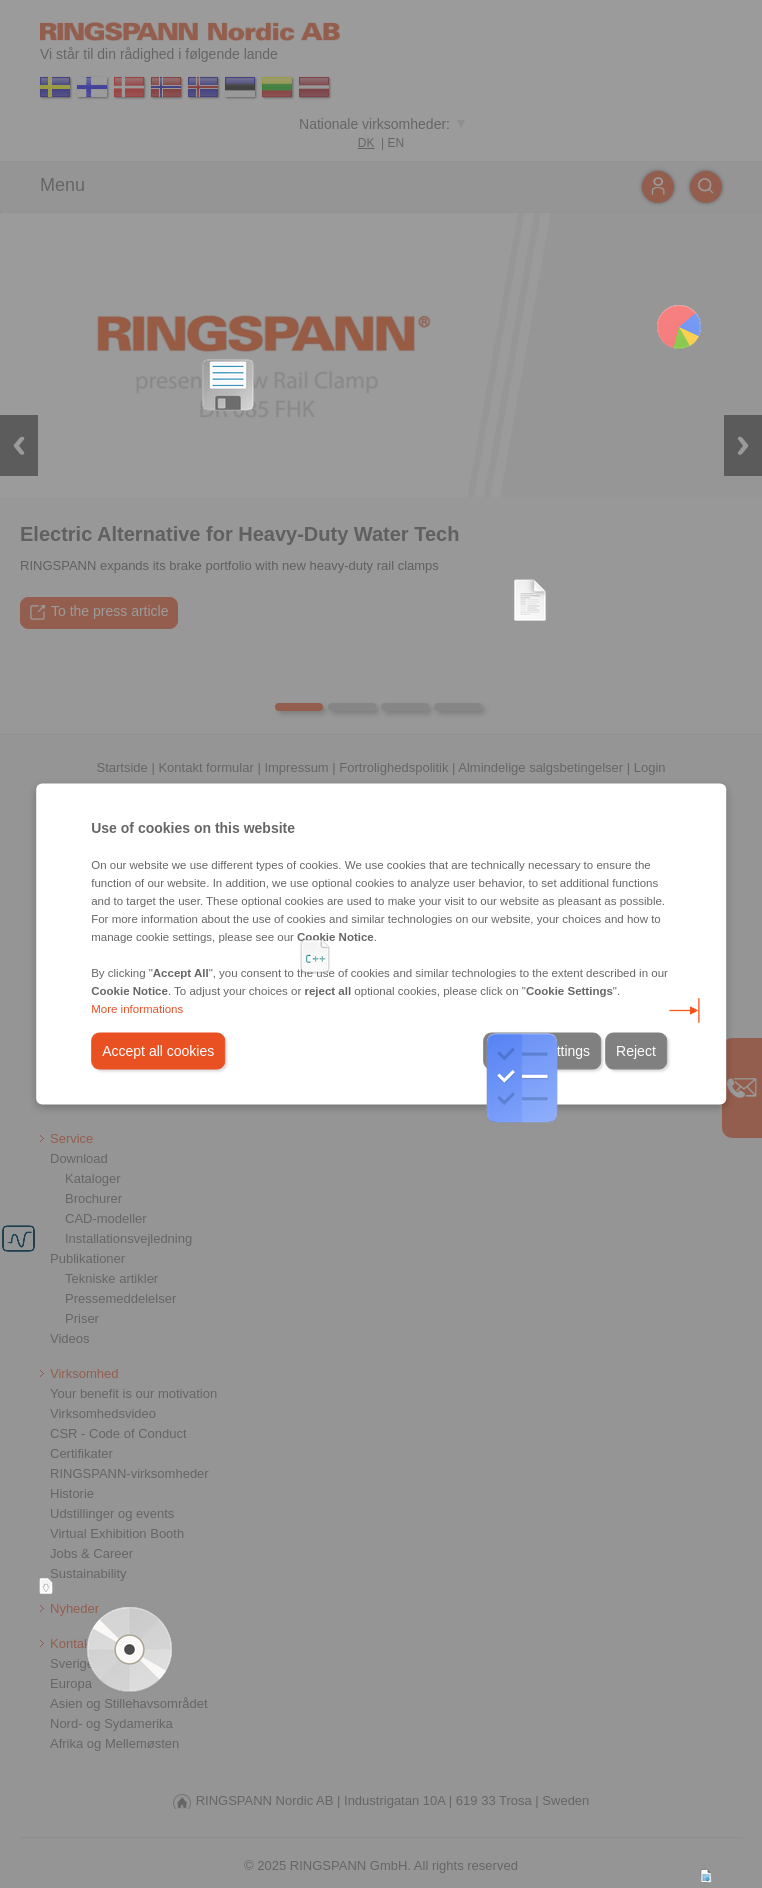  Describe the element at coordinates (129, 1649) in the screenshot. I see `access CD/DVD drive contents` at that location.